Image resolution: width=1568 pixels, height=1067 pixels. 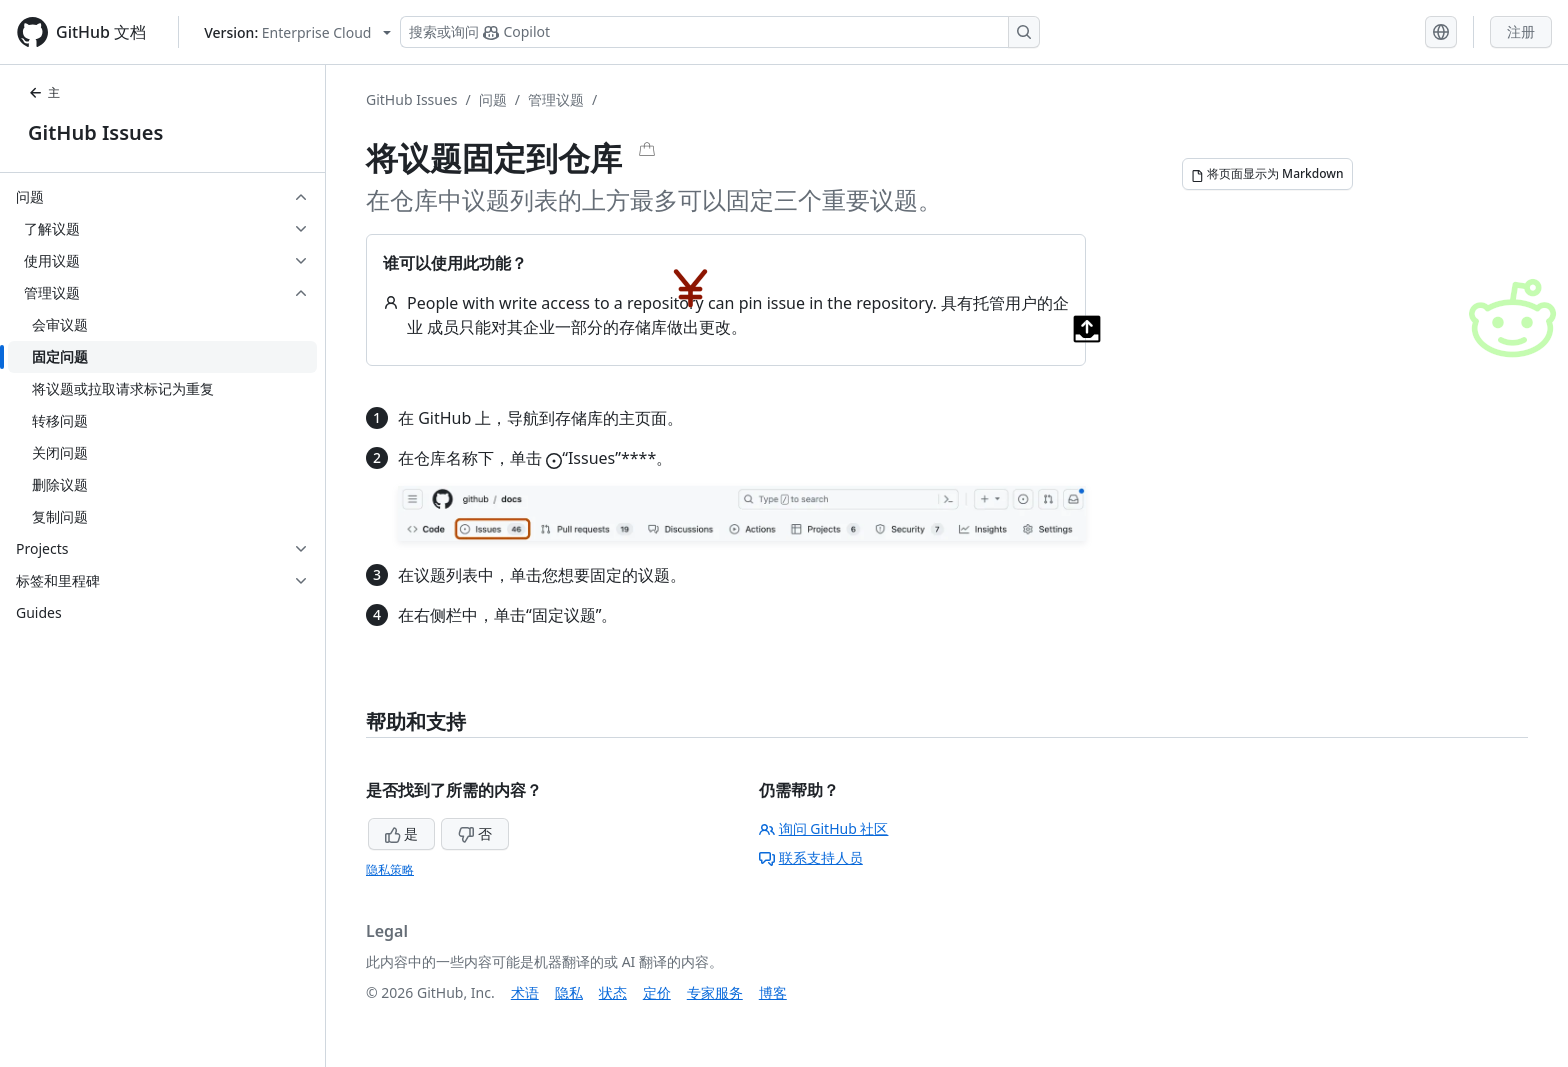 I want to click on japanese yen currency indicator, so click(x=690, y=287).